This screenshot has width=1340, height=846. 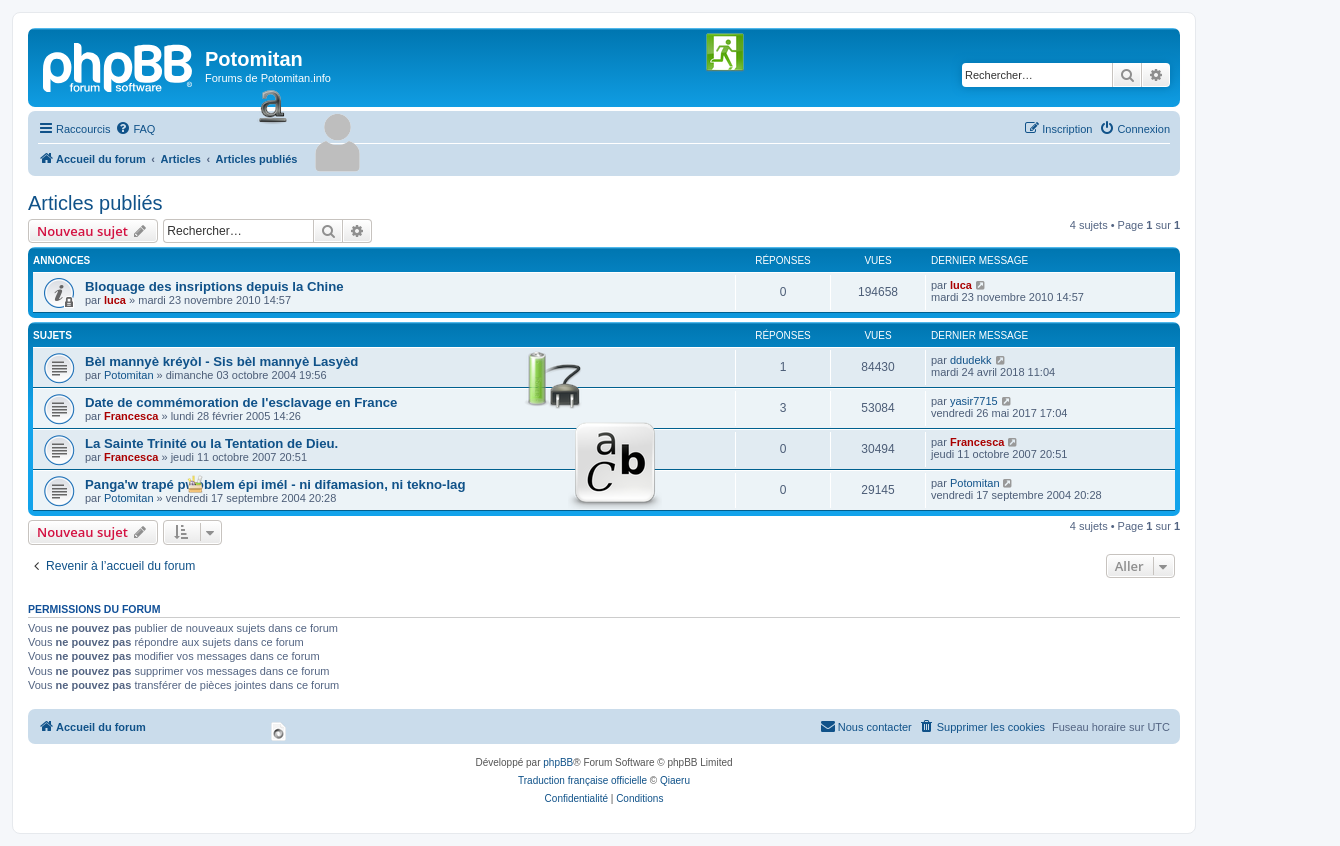 What do you see at coordinates (278, 731) in the screenshot?
I see `a JSON file type indicator` at bounding box center [278, 731].